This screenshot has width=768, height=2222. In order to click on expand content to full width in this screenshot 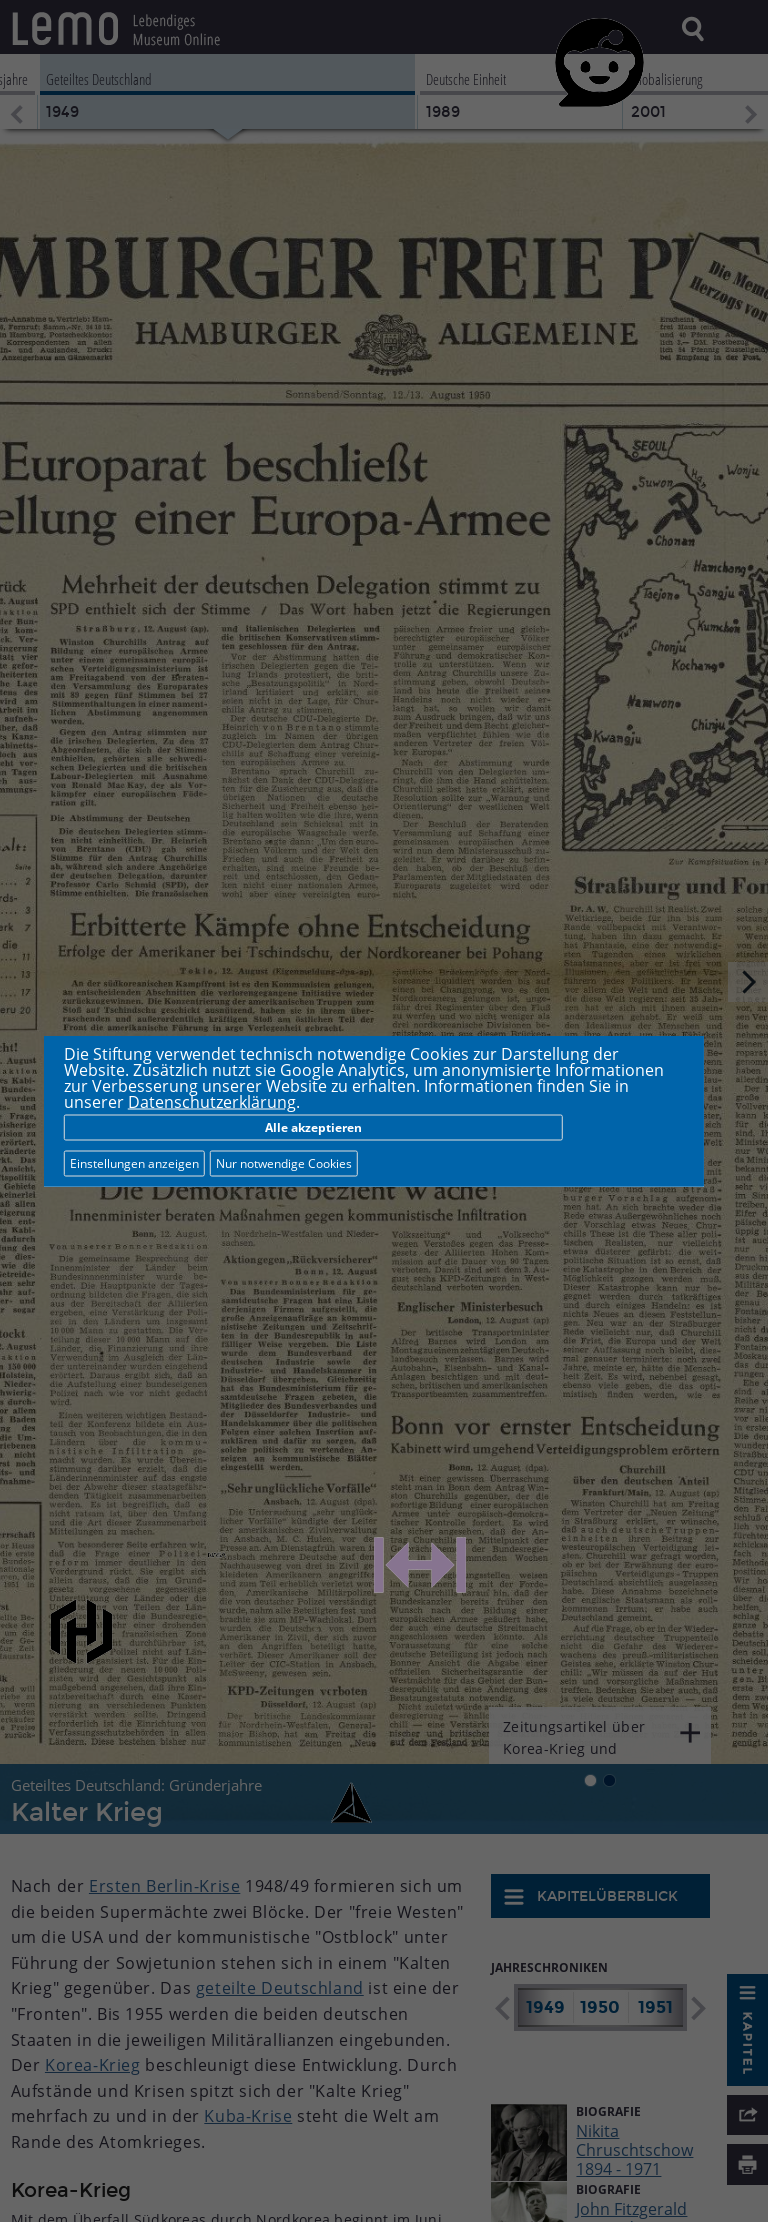, I will do `click(420, 1565)`.